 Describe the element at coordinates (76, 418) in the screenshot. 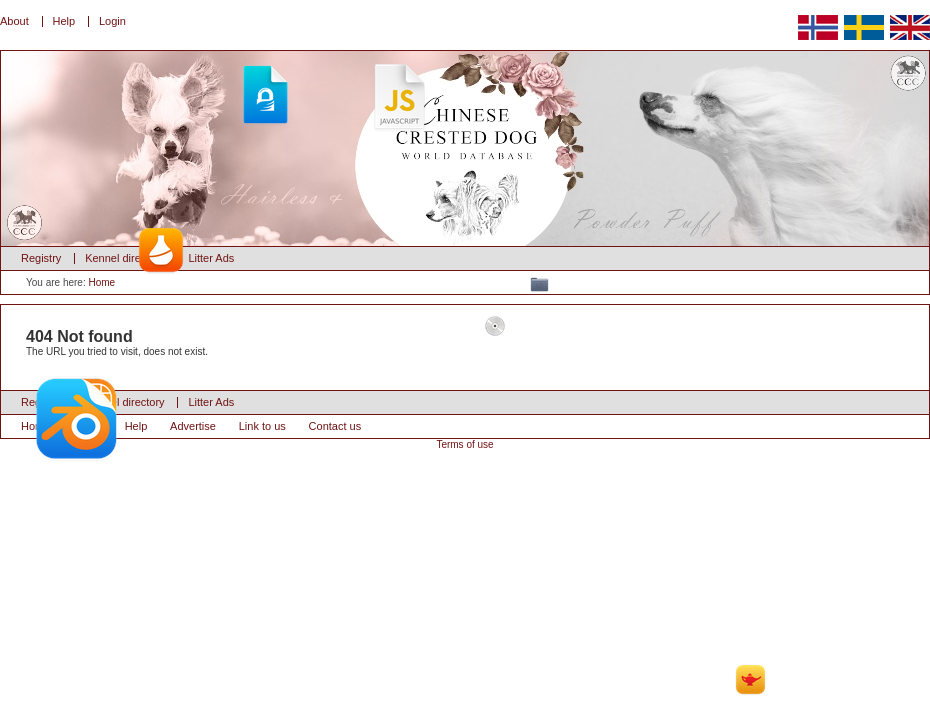

I see `open Blender 3D modeling application` at that location.